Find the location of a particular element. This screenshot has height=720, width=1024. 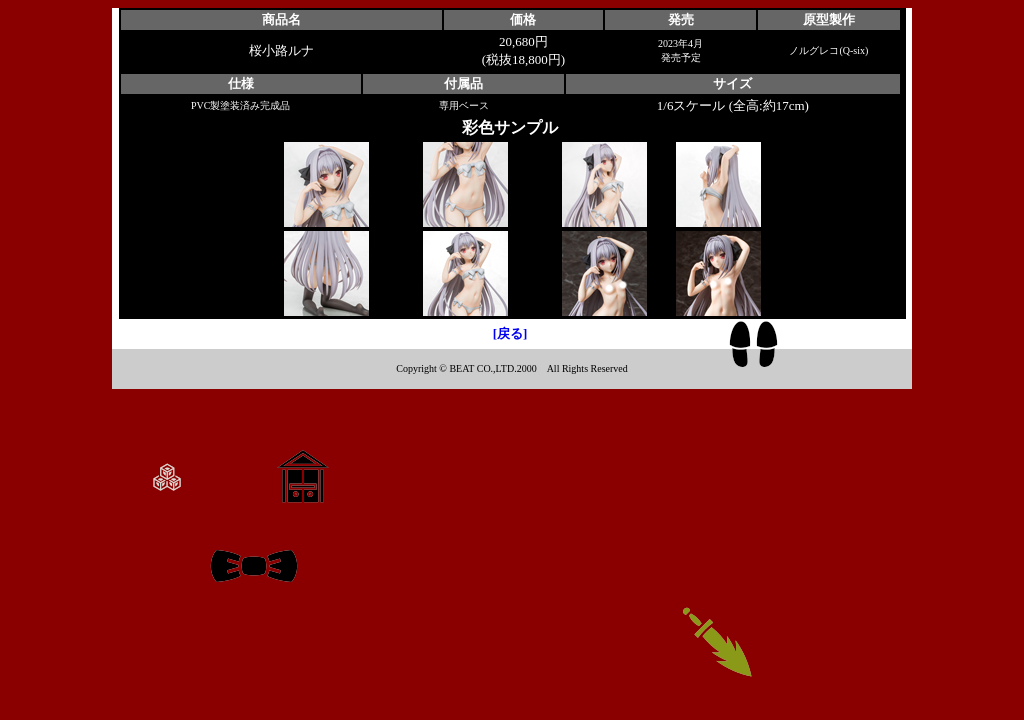

access comfort or relaxation settings is located at coordinates (753, 343).